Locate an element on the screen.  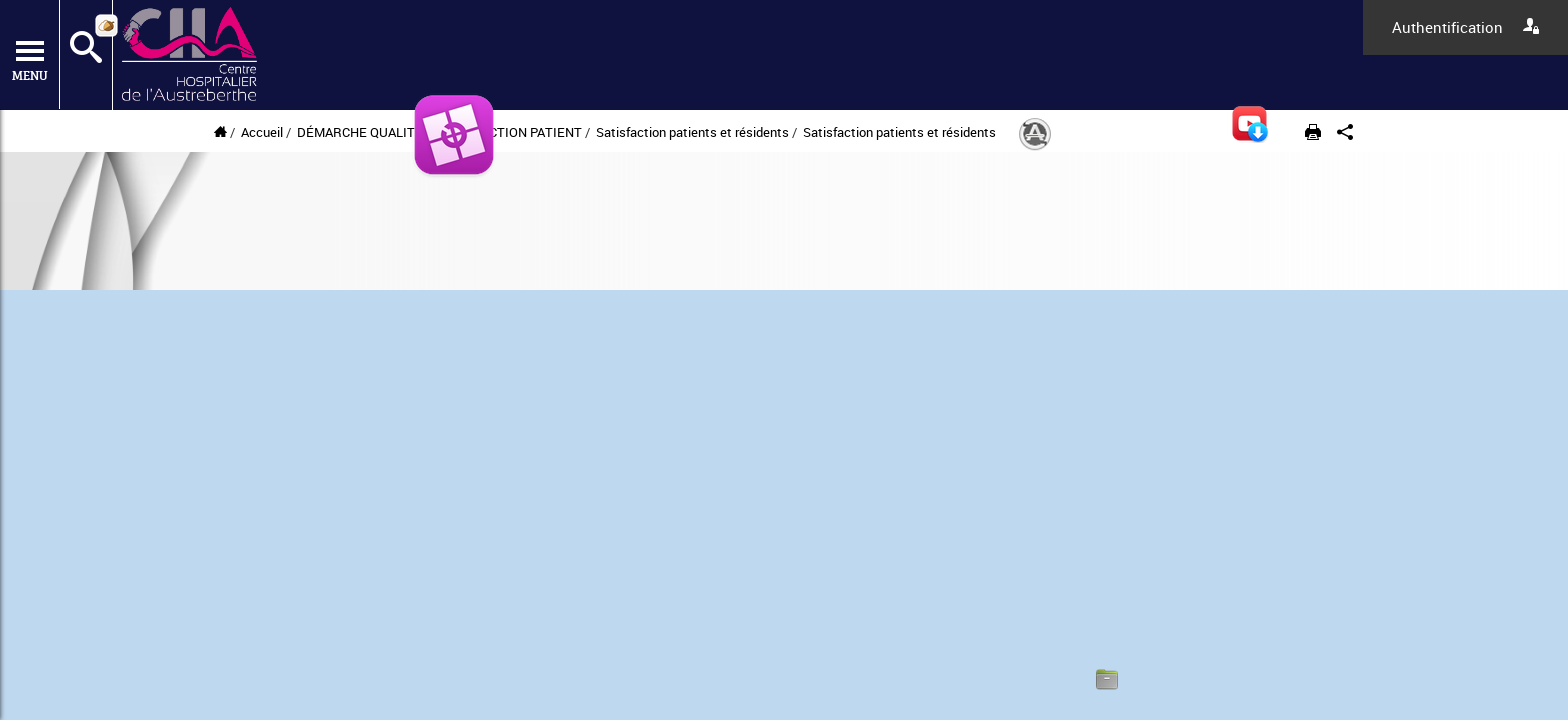
check for available software updates is located at coordinates (1035, 134).